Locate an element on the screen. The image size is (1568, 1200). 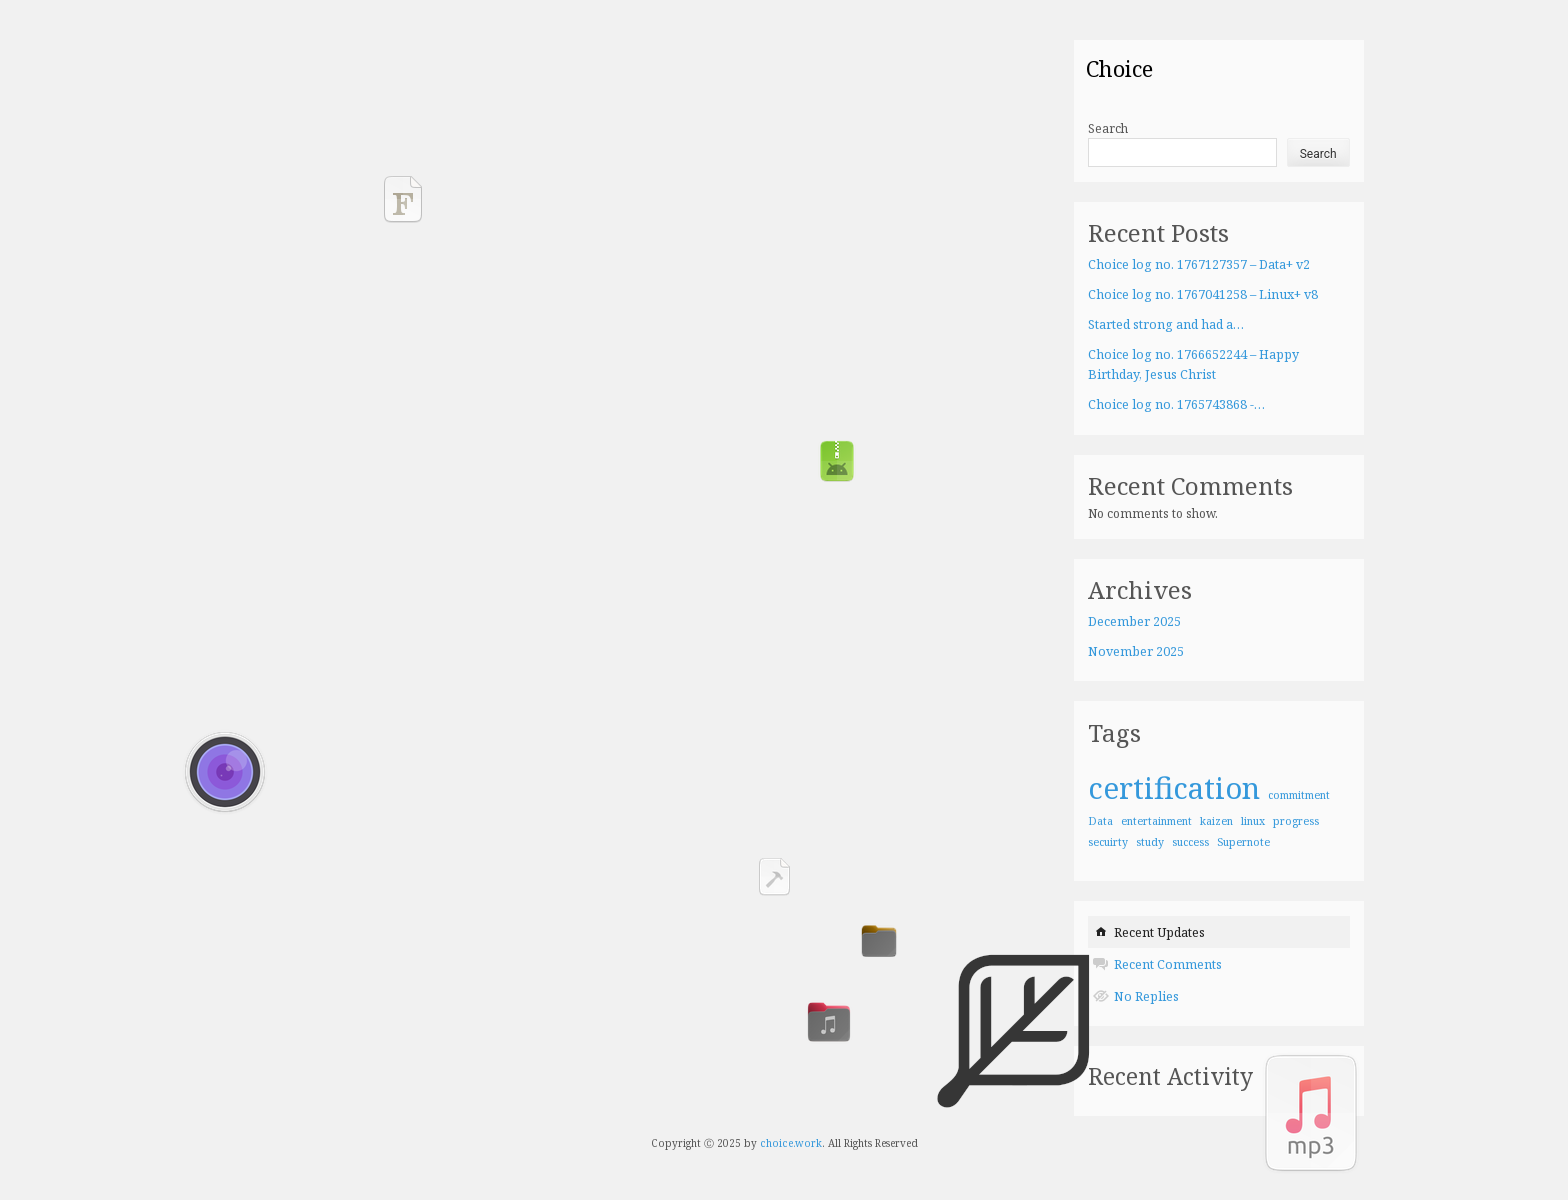
an mp3 audio file is located at coordinates (1311, 1113).